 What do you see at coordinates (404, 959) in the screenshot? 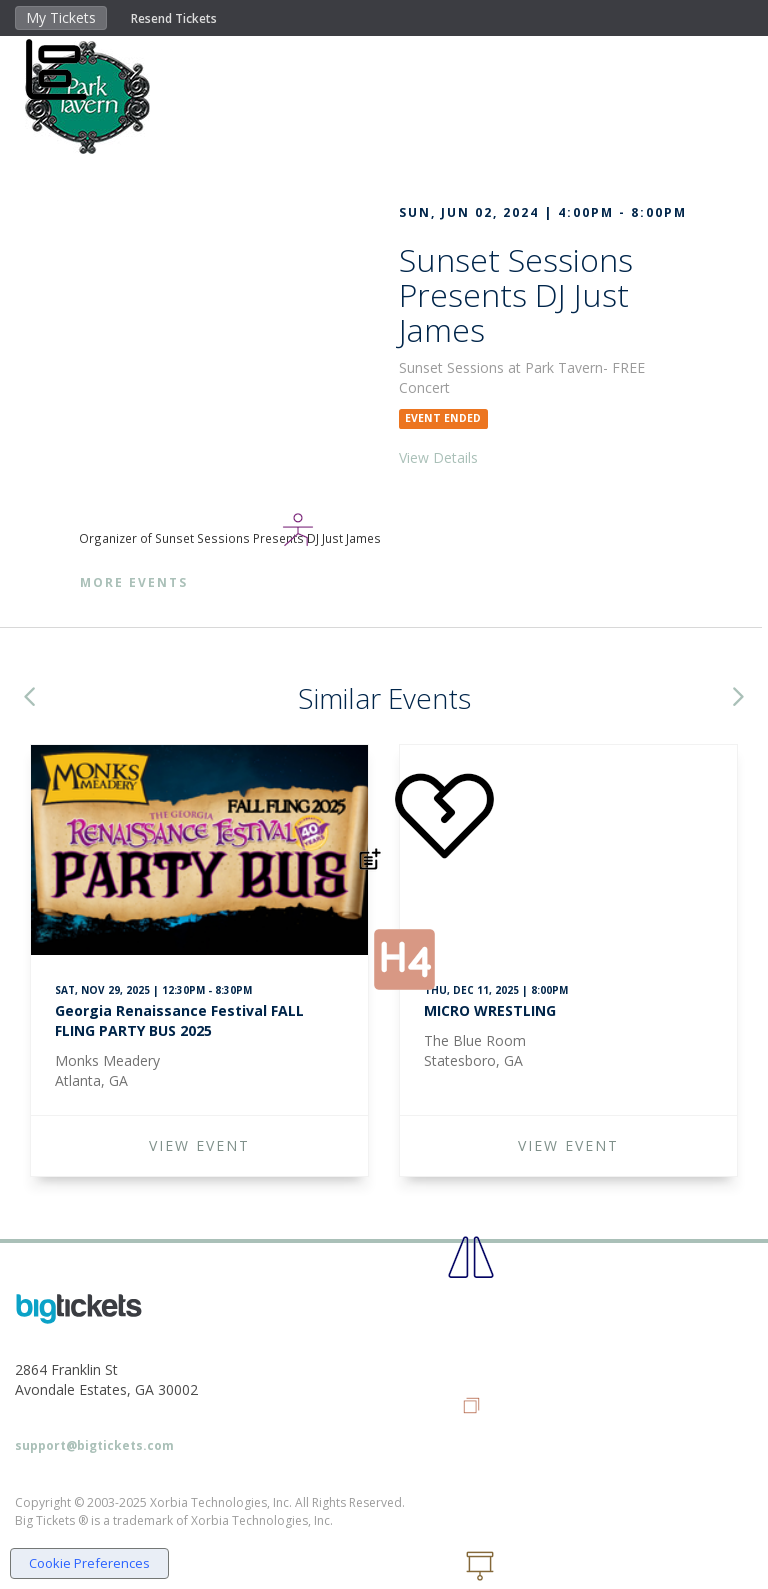
I see `format text as heading level 4` at bounding box center [404, 959].